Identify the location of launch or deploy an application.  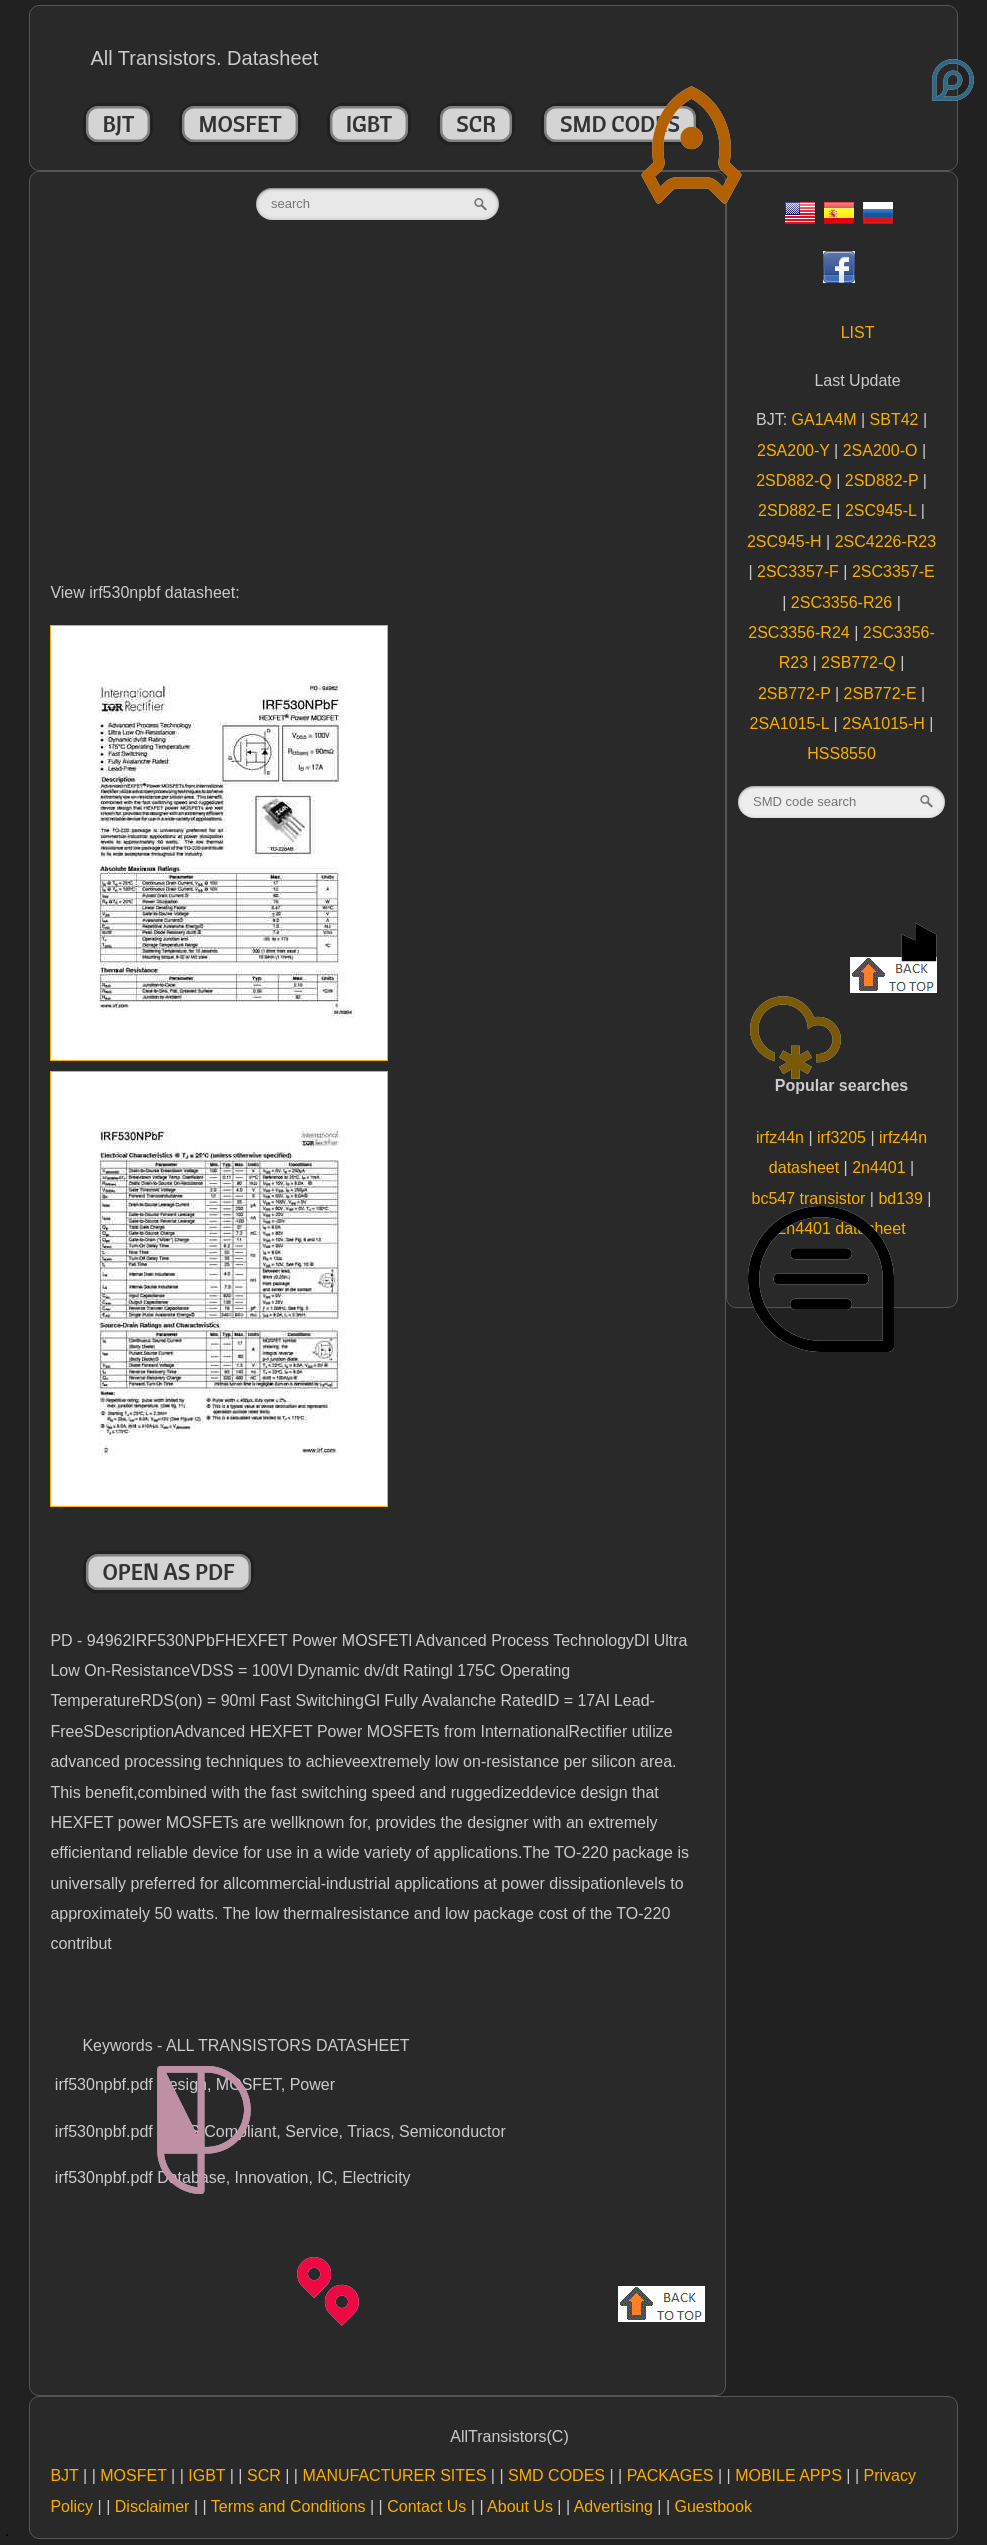
(691, 143).